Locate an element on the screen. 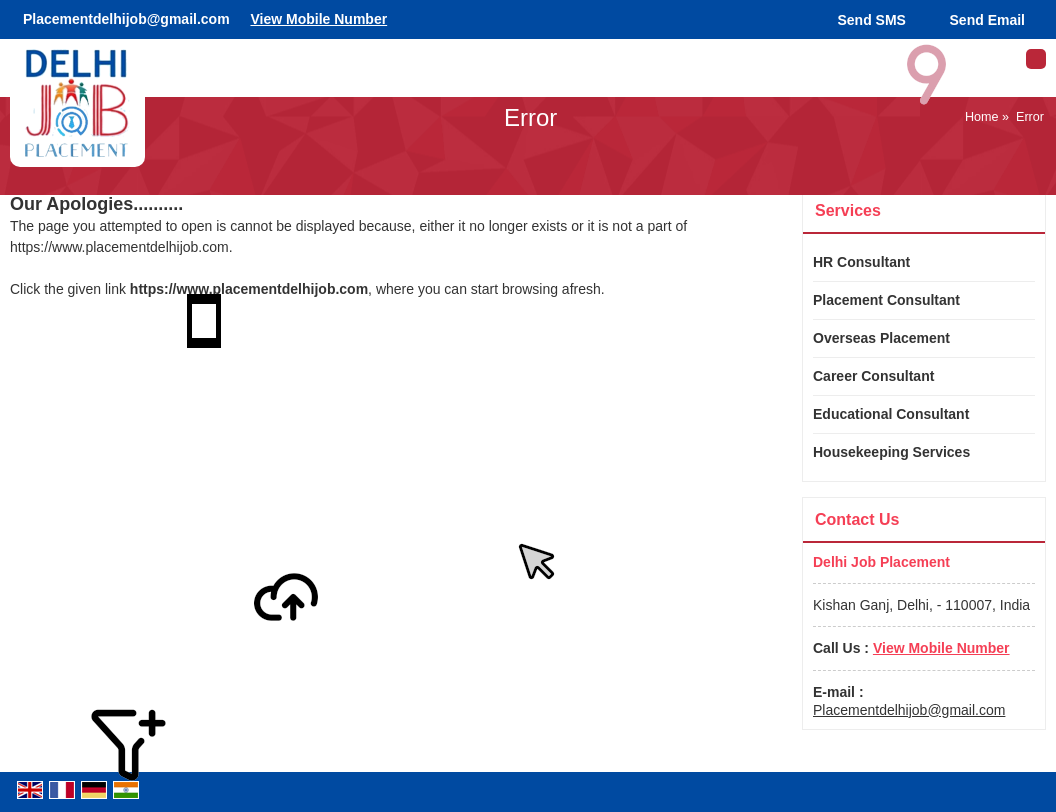  add a new filter is located at coordinates (128, 743).